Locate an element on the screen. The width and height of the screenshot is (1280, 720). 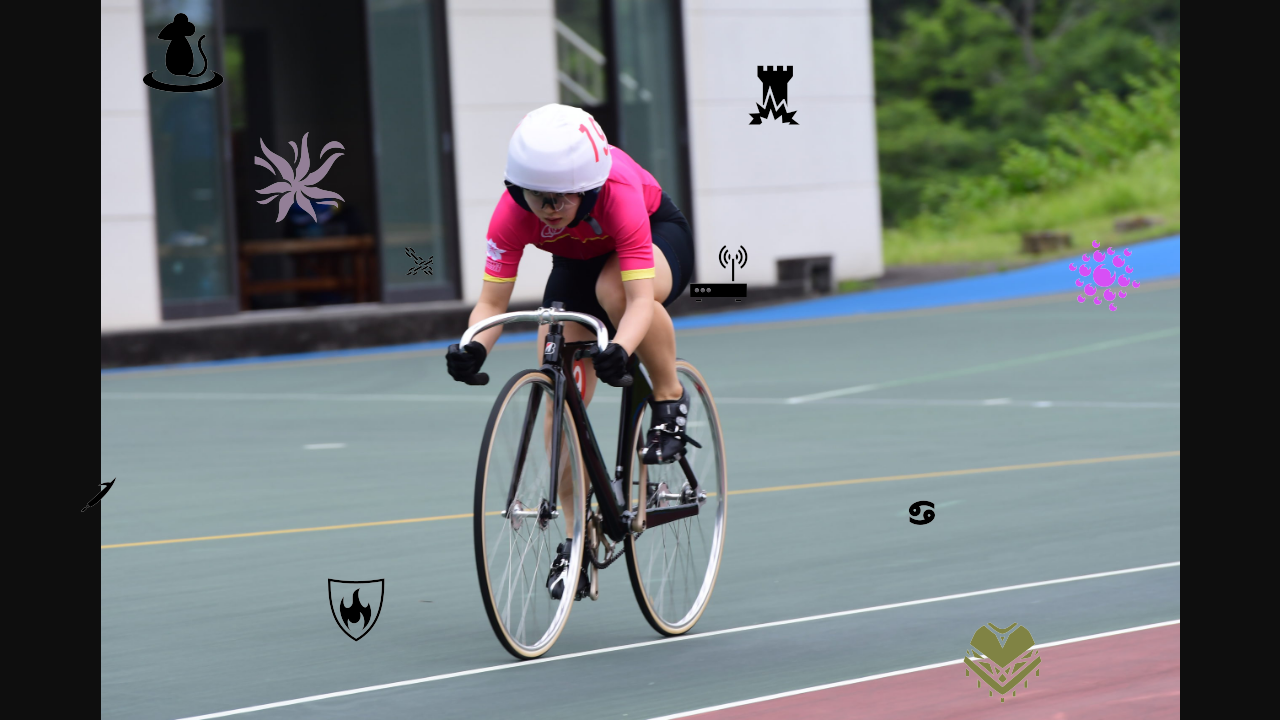
select mouse character or pet in game is located at coordinates (183, 52).